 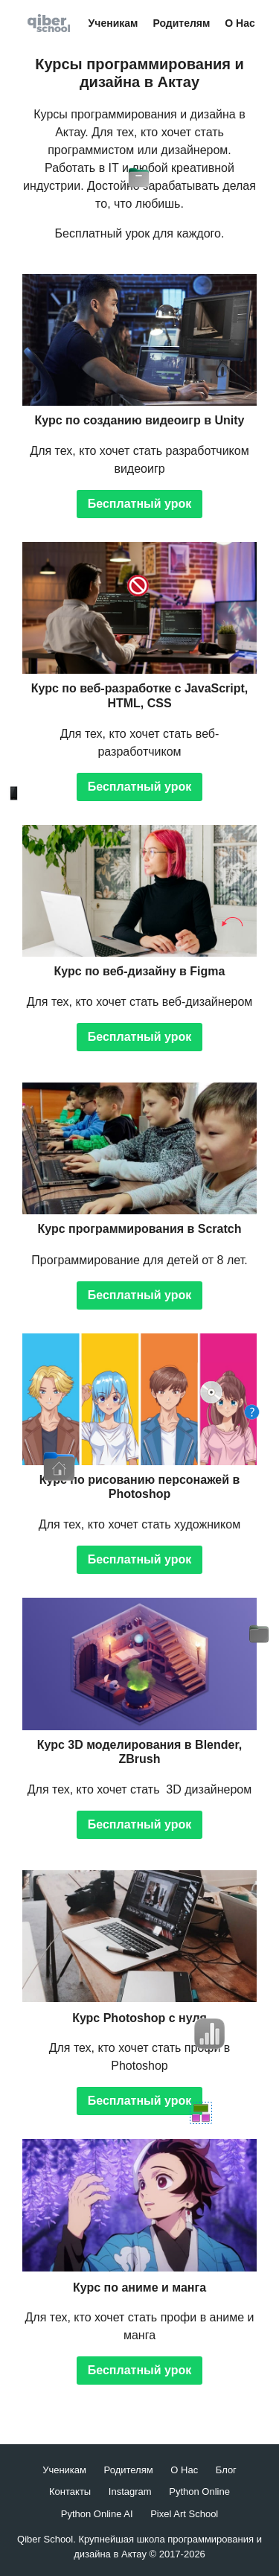 What do you see at coordinates (201, 2113) in the screenshot?
I see `select all items in the current view` at bounding box center [201, 2113].